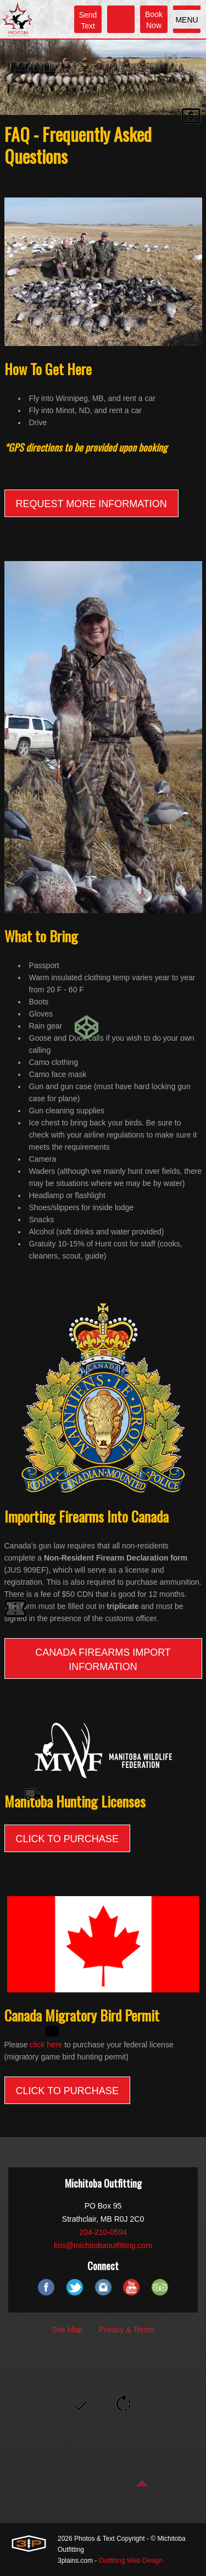  Describe the element at coordinates (81, 2405) in the screenshot. I see `confirm or submit an action` at that location.